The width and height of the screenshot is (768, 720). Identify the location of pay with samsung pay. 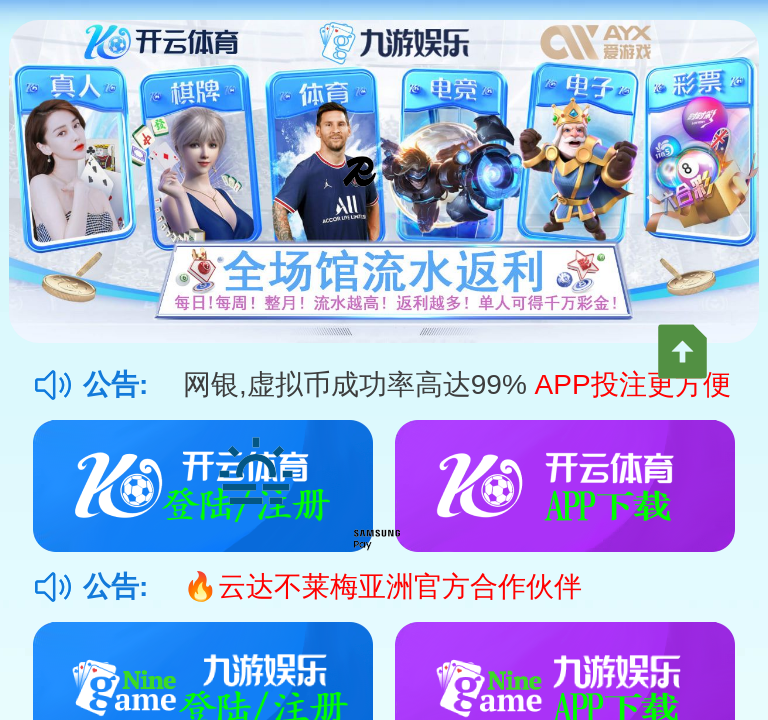
(377, 540).